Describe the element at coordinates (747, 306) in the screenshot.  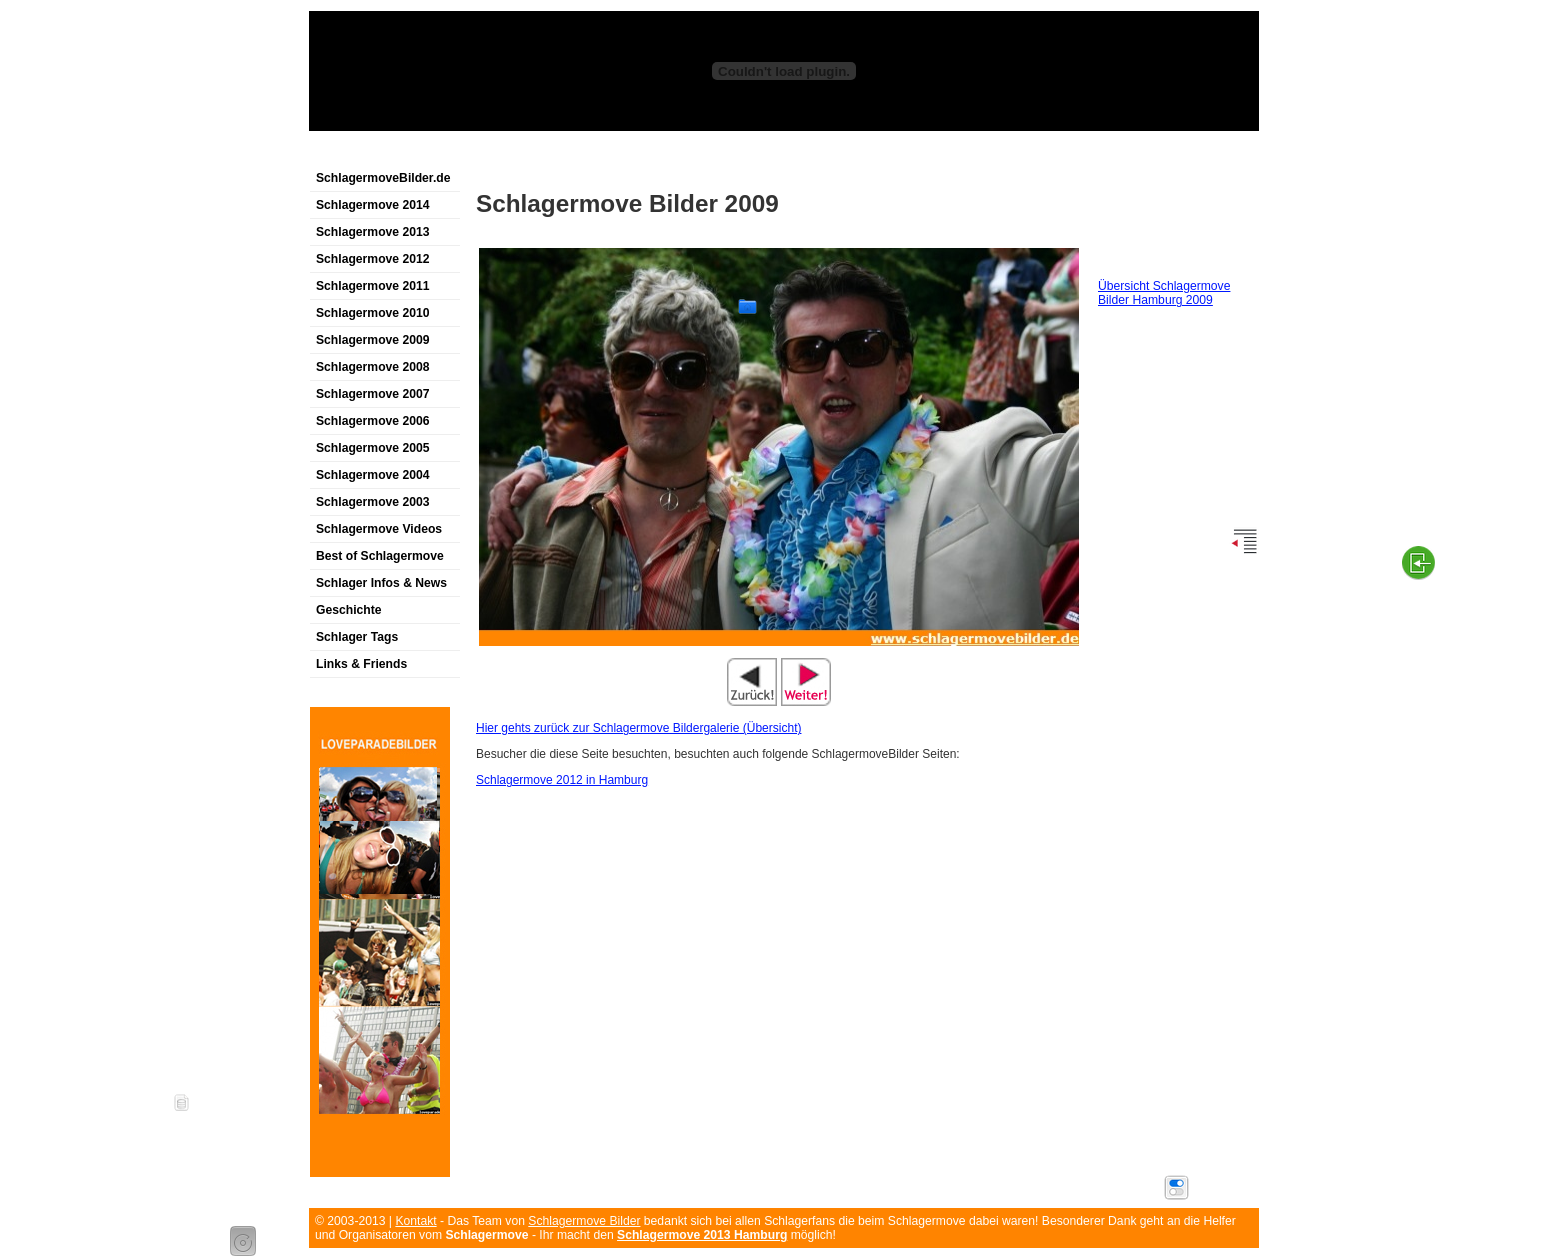
I see `open your home folder` at that location.